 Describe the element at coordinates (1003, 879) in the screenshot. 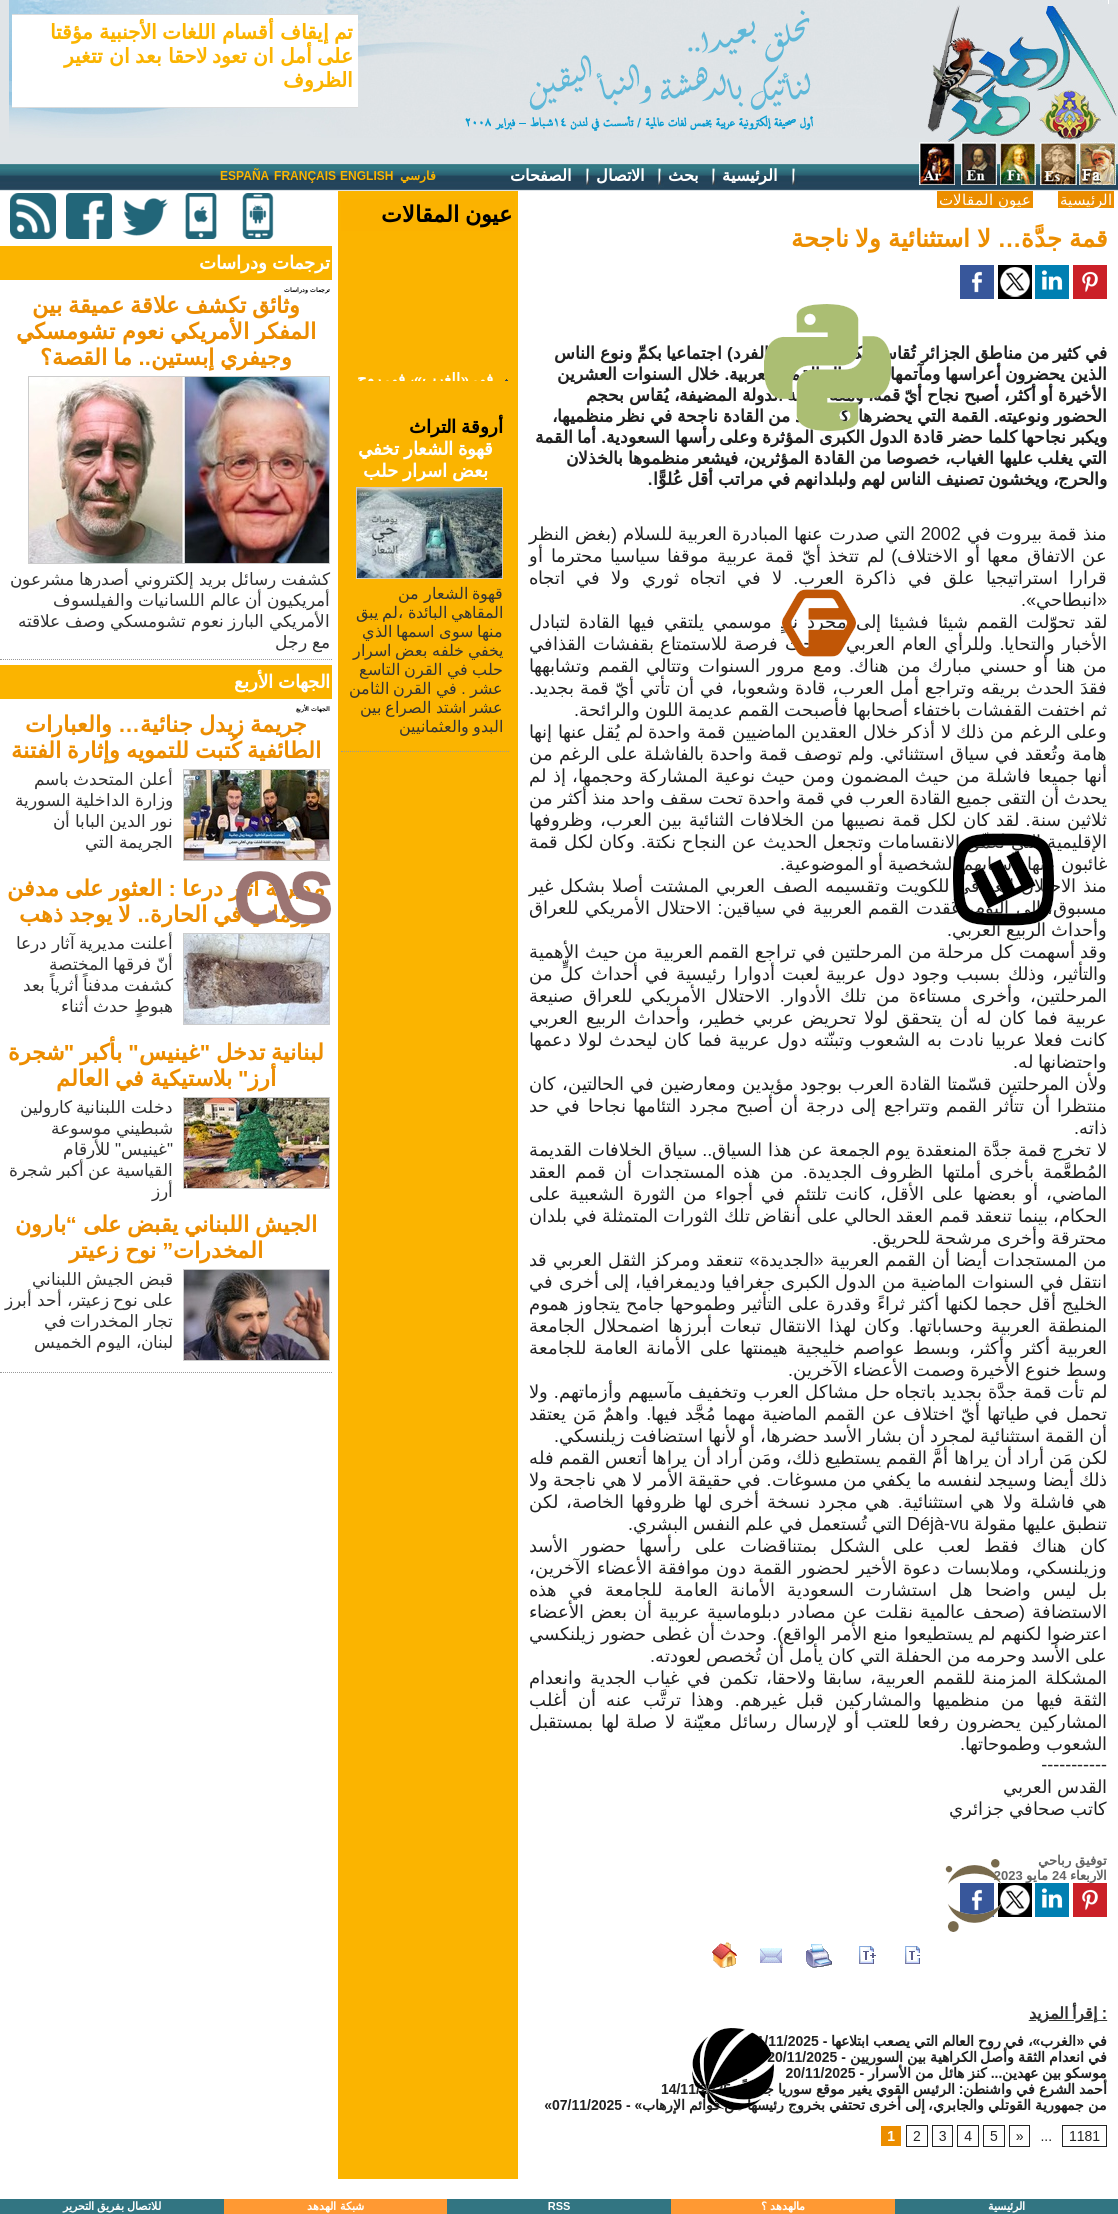

I see `open the Wykop app` at that location.